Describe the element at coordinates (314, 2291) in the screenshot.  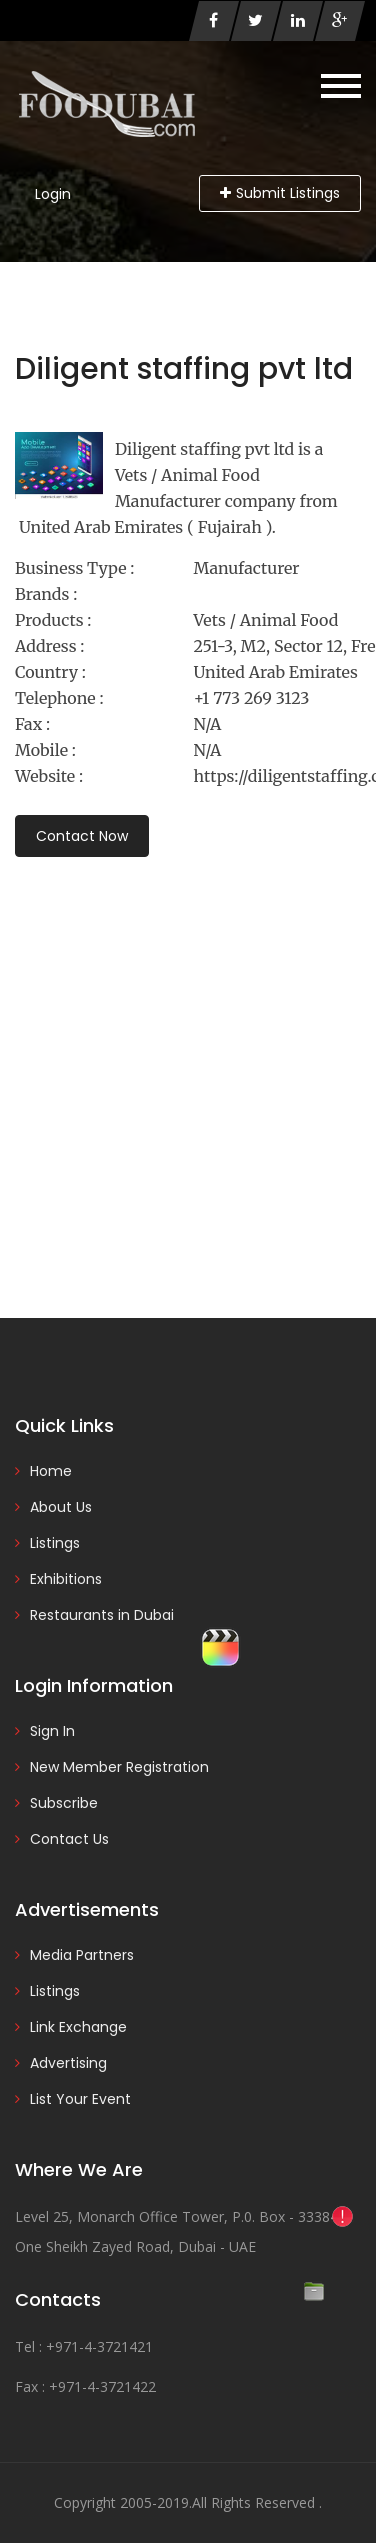
I see `open the file manager application` at that location.